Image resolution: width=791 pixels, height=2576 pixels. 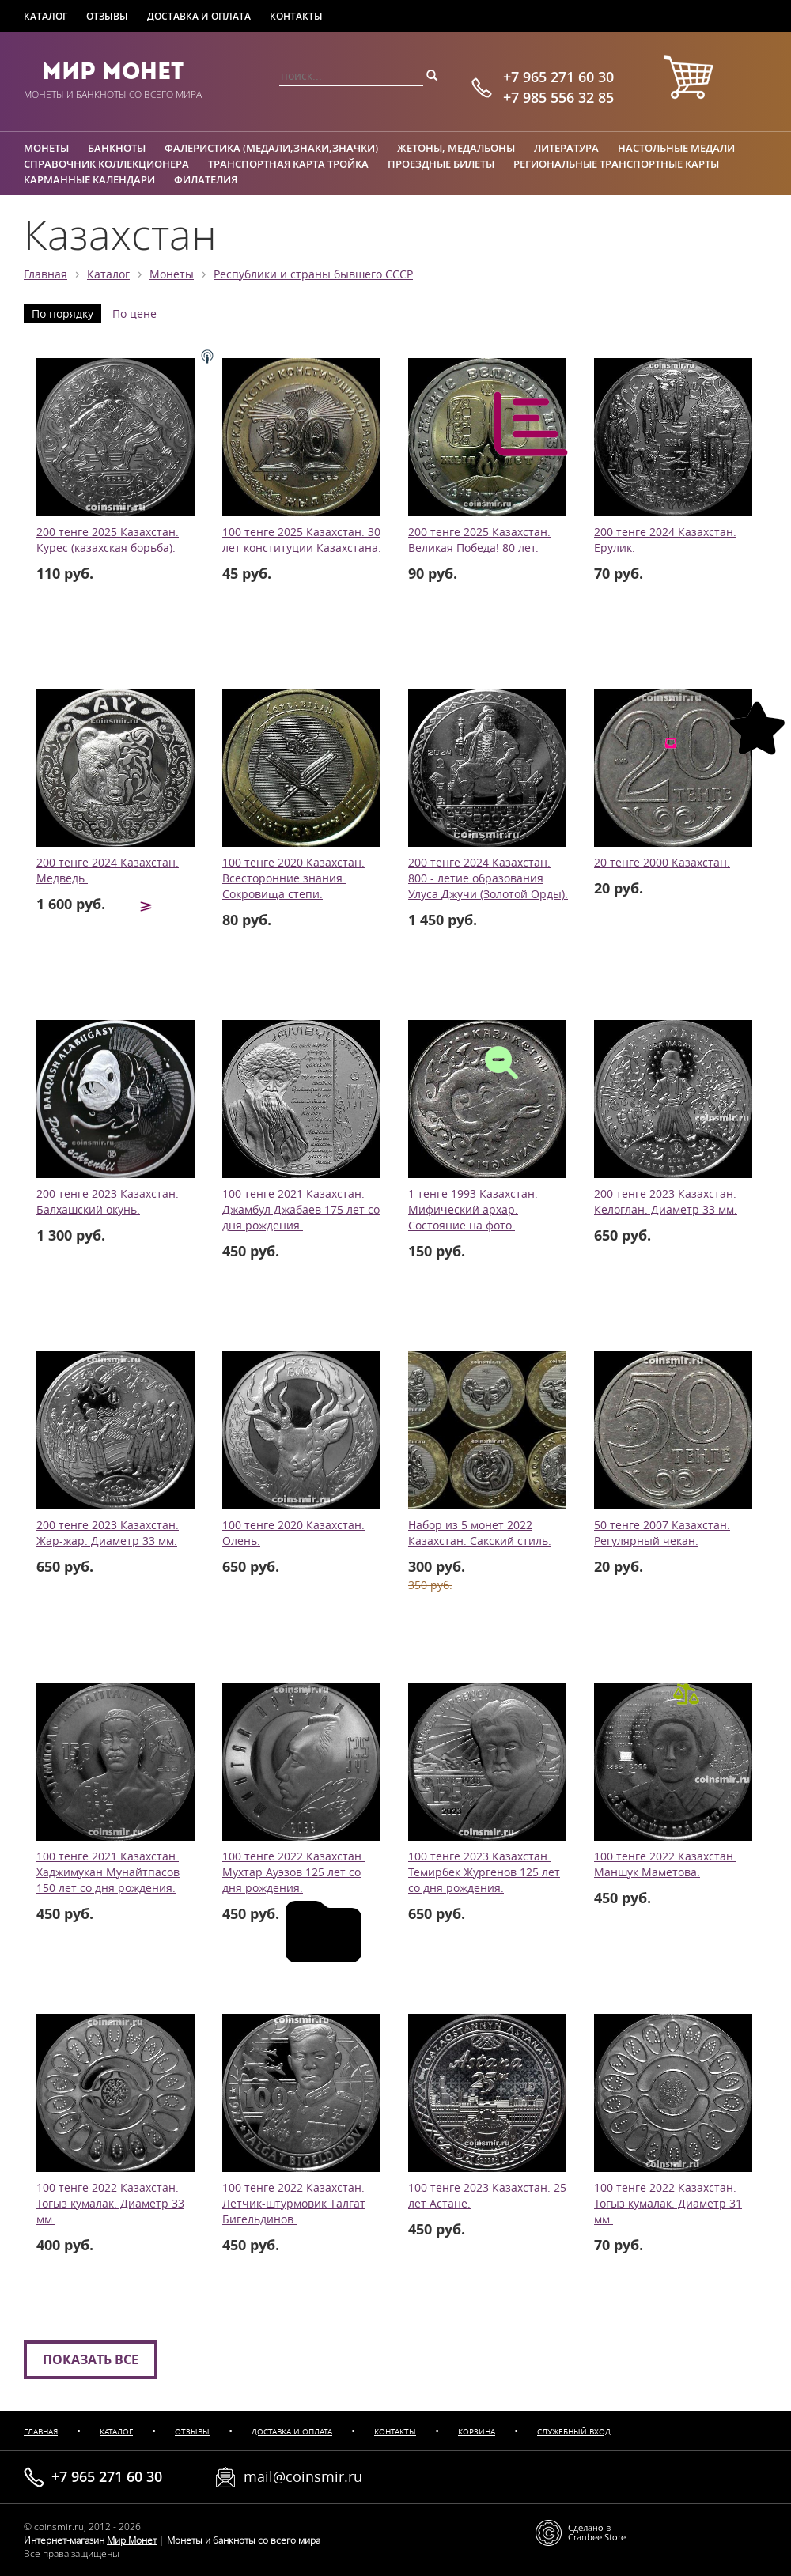 What do you see at coordinates (501, 1063) in the screenshot?
I see `zoom out` at bounding box center [501, 1063].